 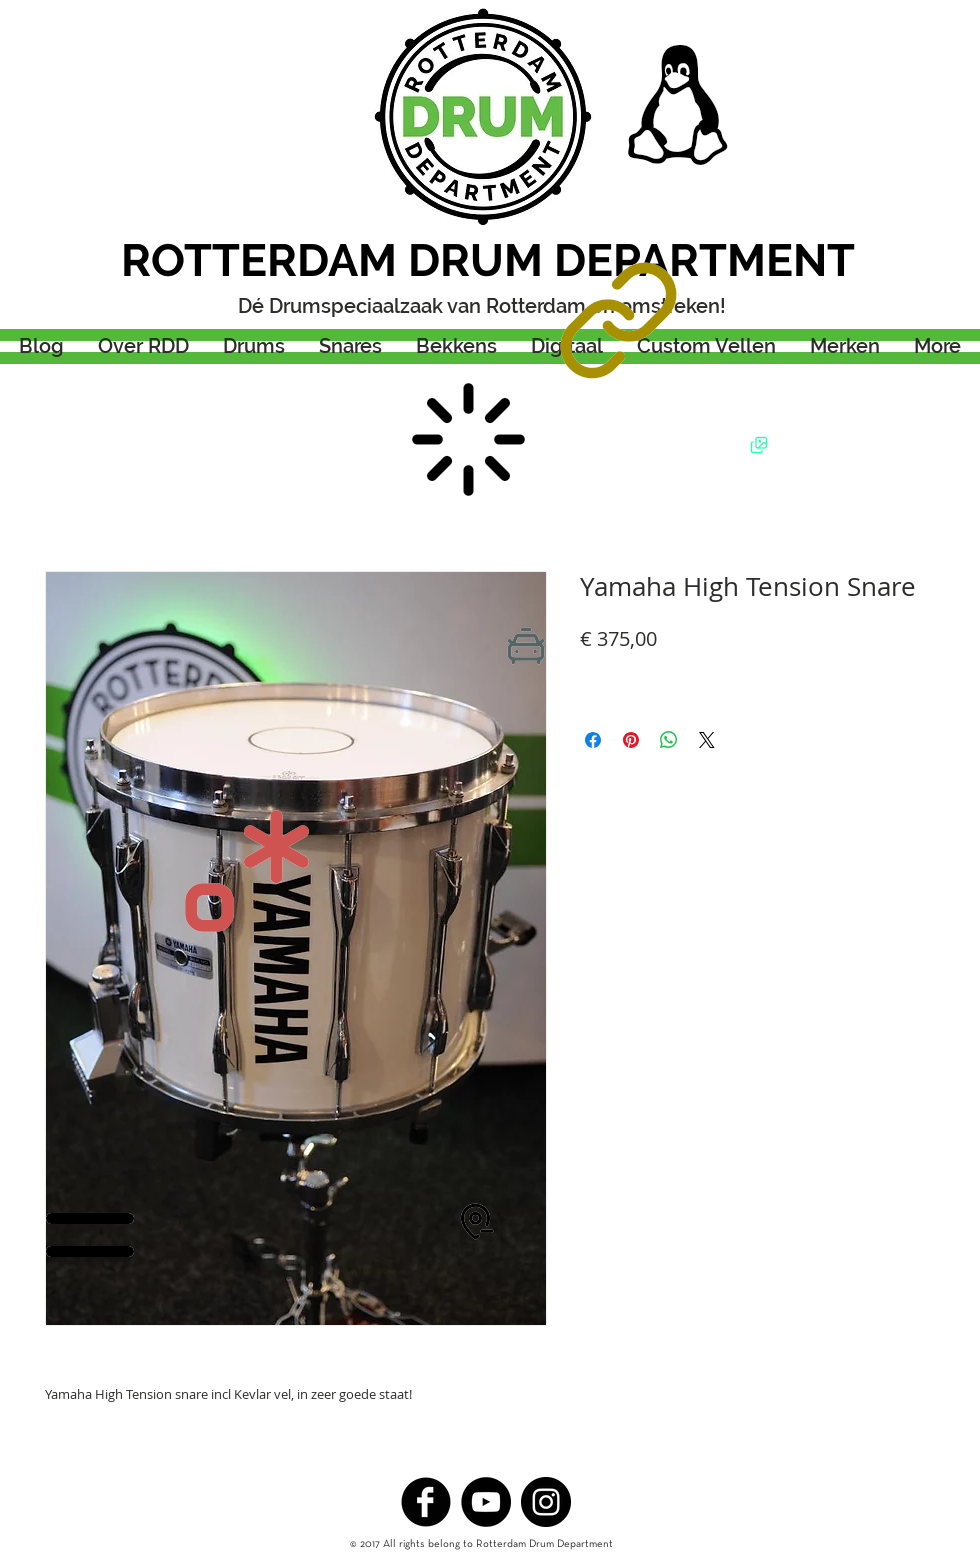 What do you see at coordinates (618, 320) in the screenshot?
I see `copy or share a link` at bounding box center [618, 320].